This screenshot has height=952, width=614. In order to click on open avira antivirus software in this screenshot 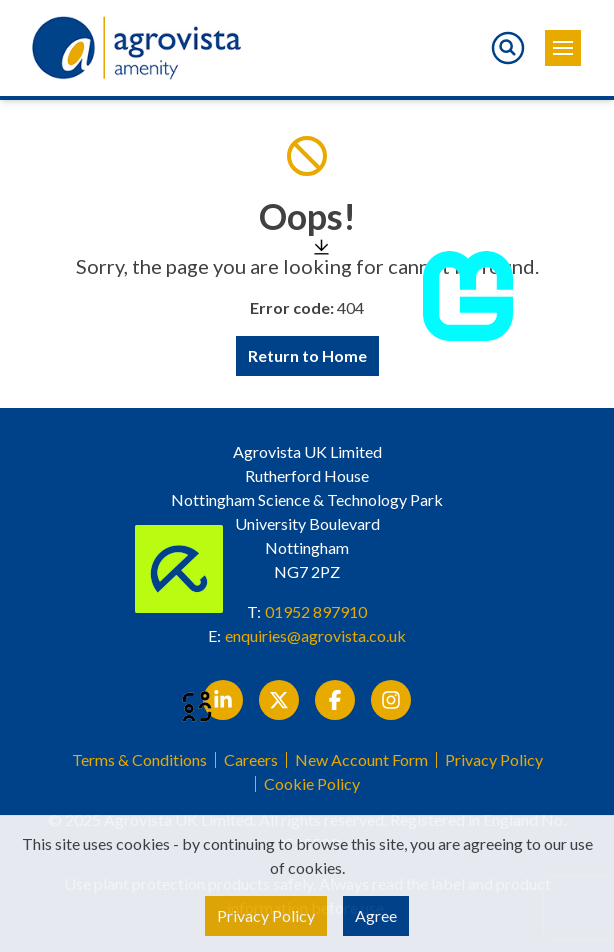, I will do `click(179, 569)`.